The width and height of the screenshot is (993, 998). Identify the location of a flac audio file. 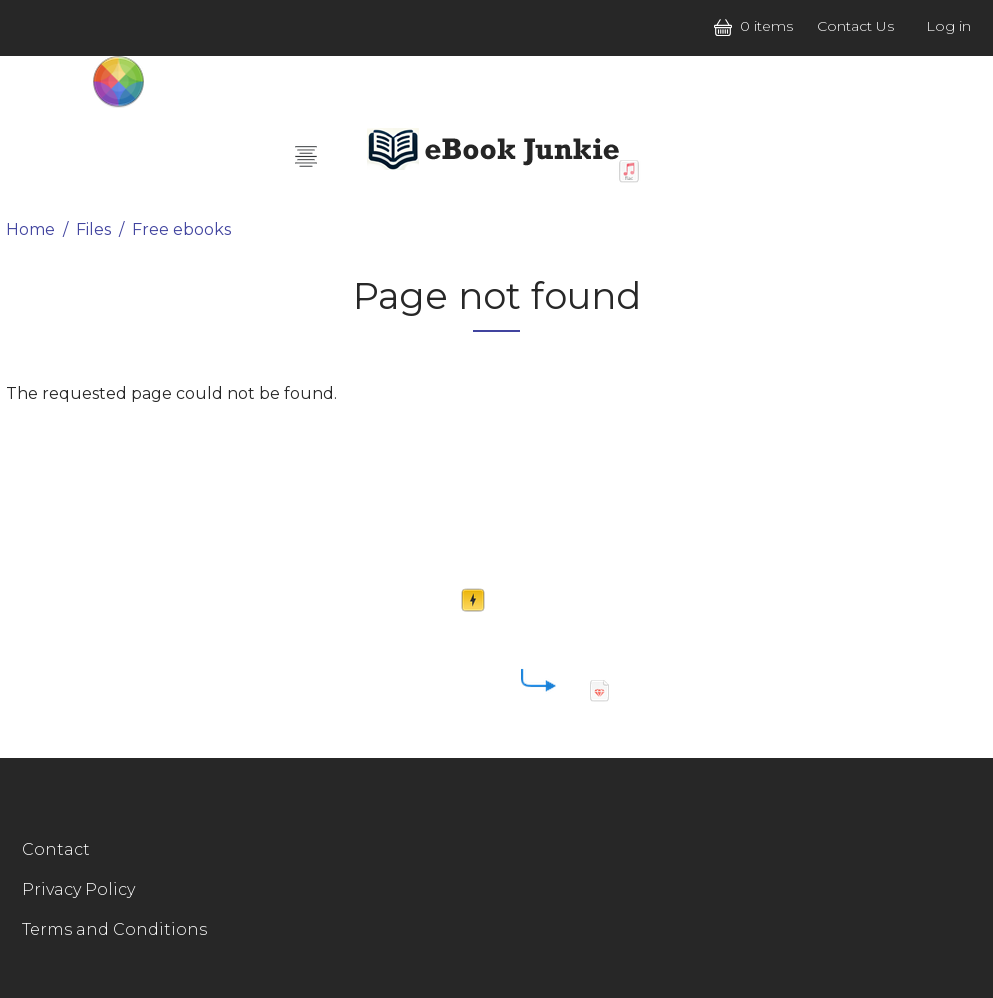
(629, 171).